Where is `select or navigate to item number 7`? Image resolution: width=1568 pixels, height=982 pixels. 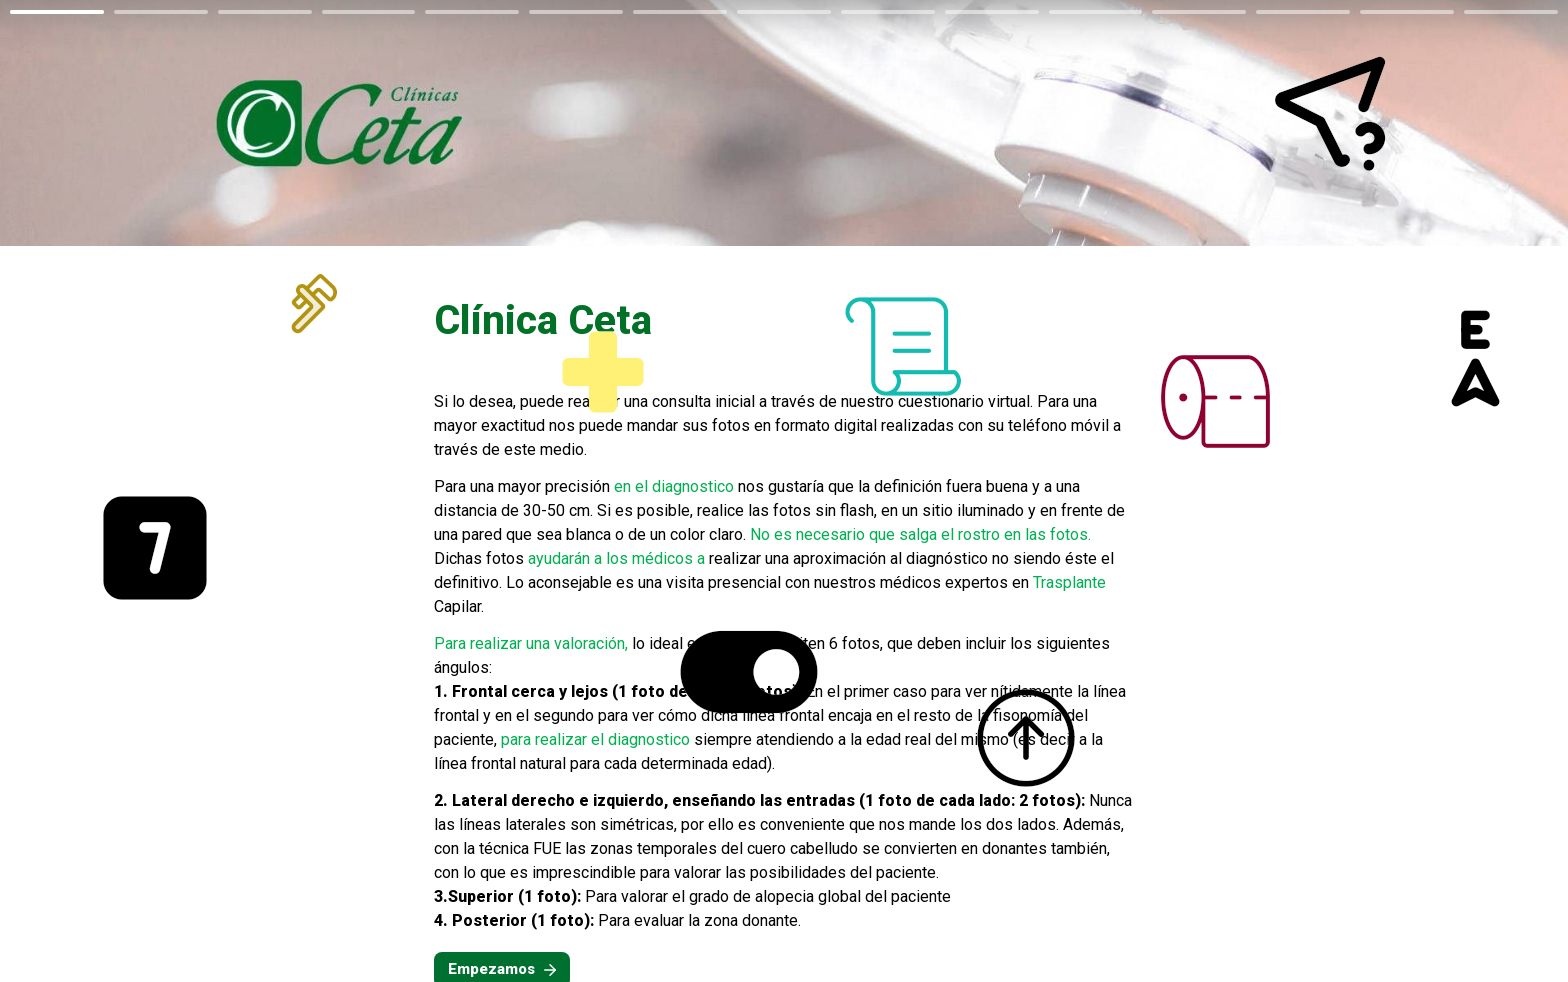 select or navigate to item number 7 is located at coordinates (155, 548).